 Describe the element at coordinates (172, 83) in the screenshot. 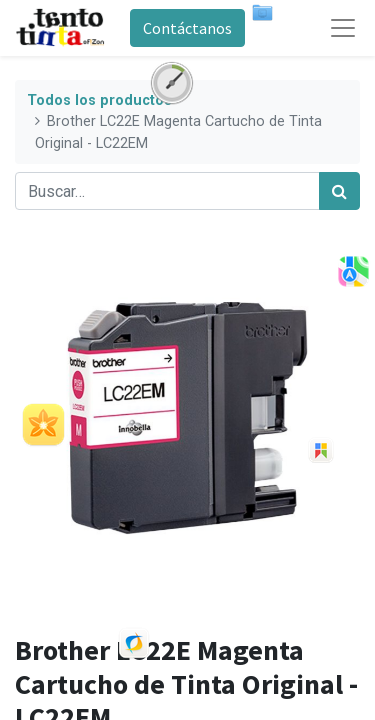

I see `open sysprof system profiler` at that location.